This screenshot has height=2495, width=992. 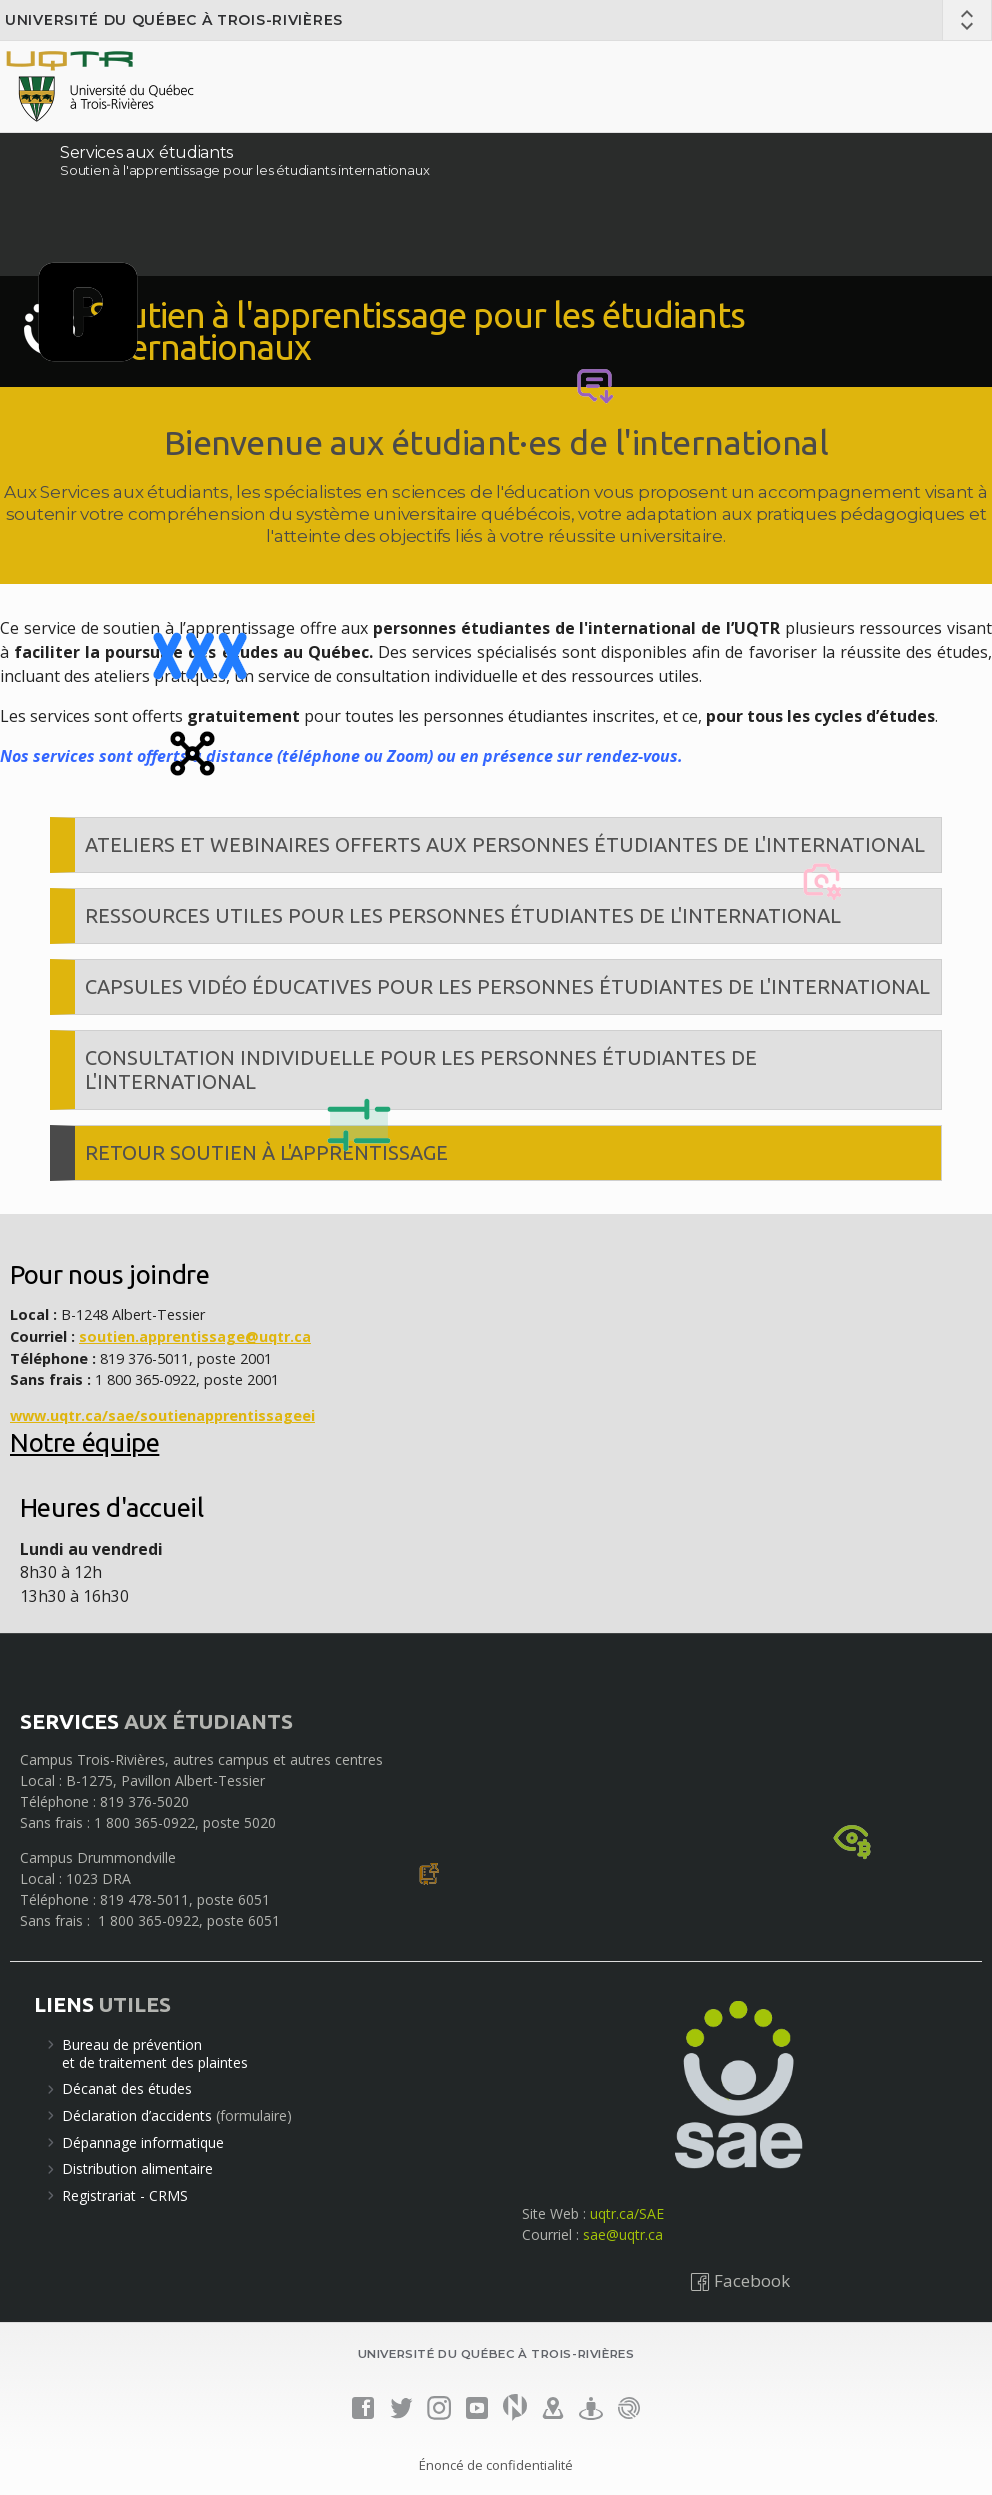 I want to click on parking location or availability, so click(x=88, y=312).